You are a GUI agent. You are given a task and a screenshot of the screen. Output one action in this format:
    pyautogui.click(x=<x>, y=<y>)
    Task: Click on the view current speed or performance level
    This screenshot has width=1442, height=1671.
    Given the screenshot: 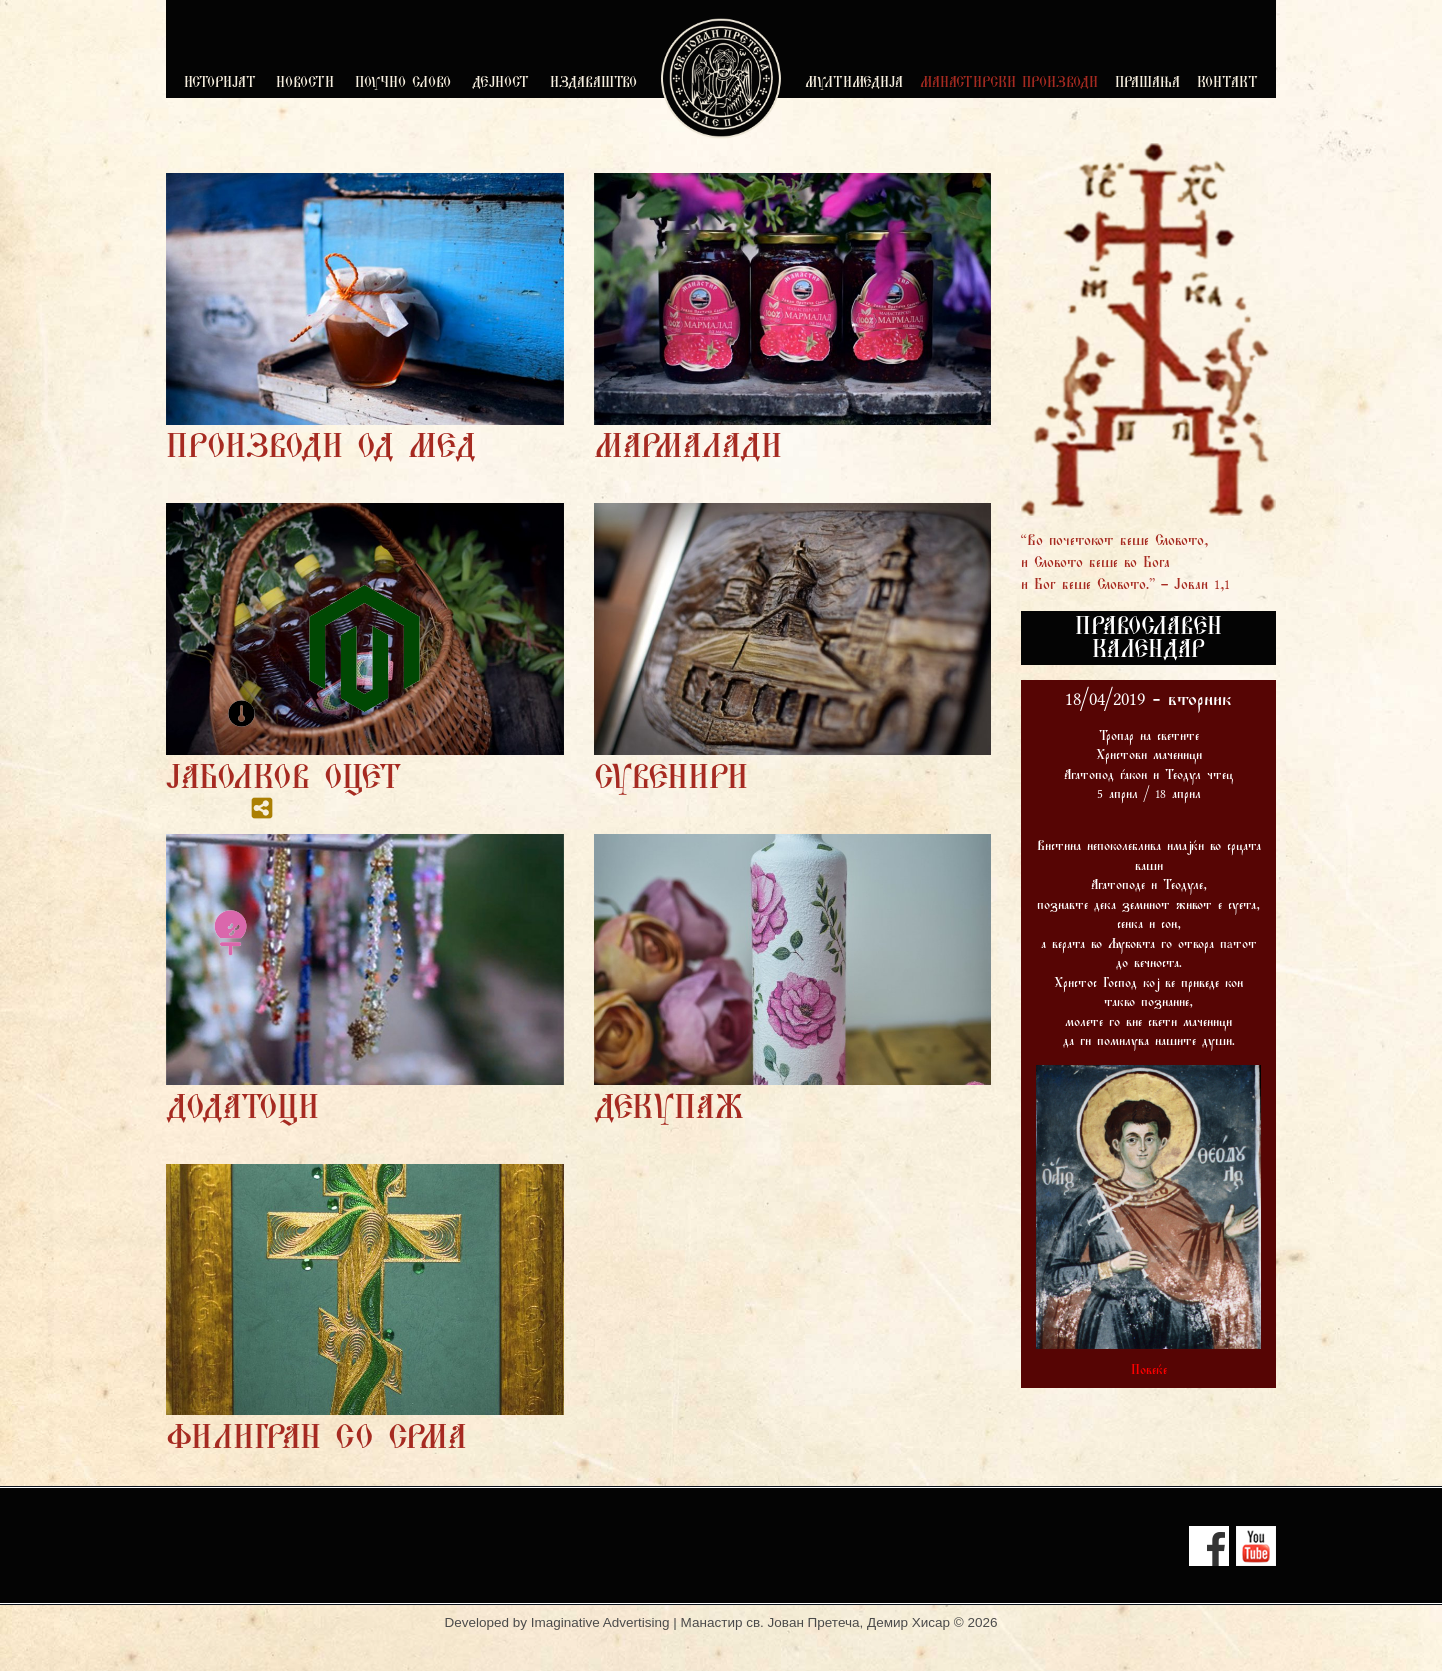 What is the action you would take?
    pyautogui.click(x=241, y=713)
    